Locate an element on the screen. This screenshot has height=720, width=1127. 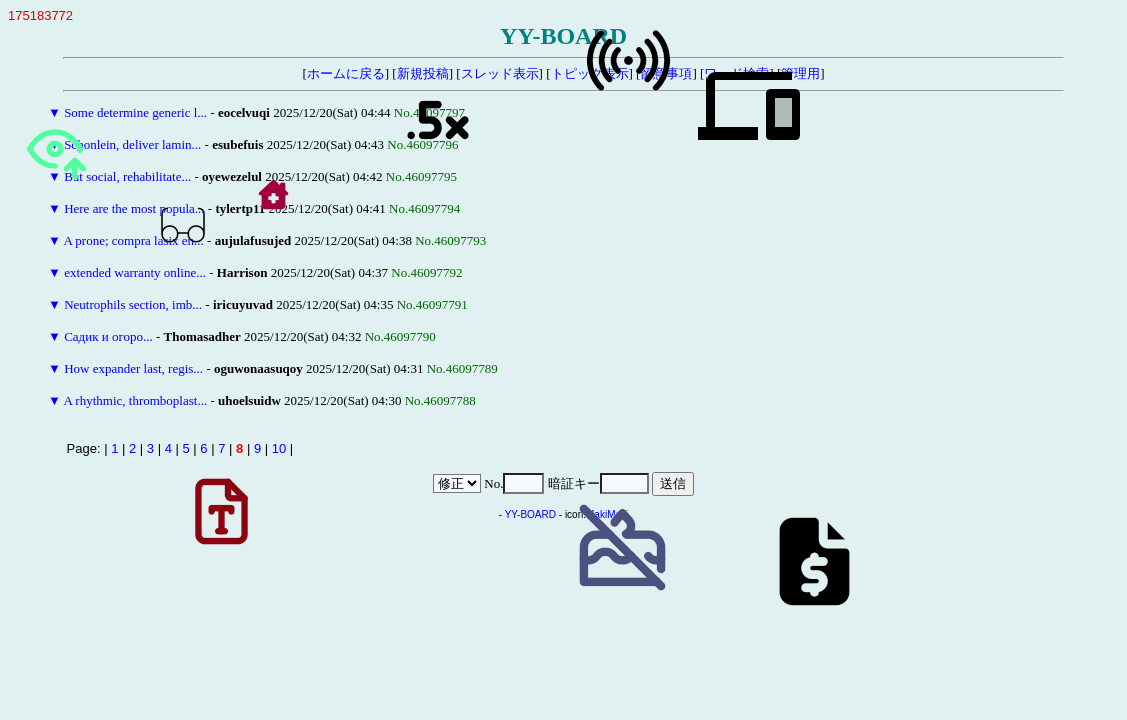
connect your phone to another device is located at coordinates (749, 106).